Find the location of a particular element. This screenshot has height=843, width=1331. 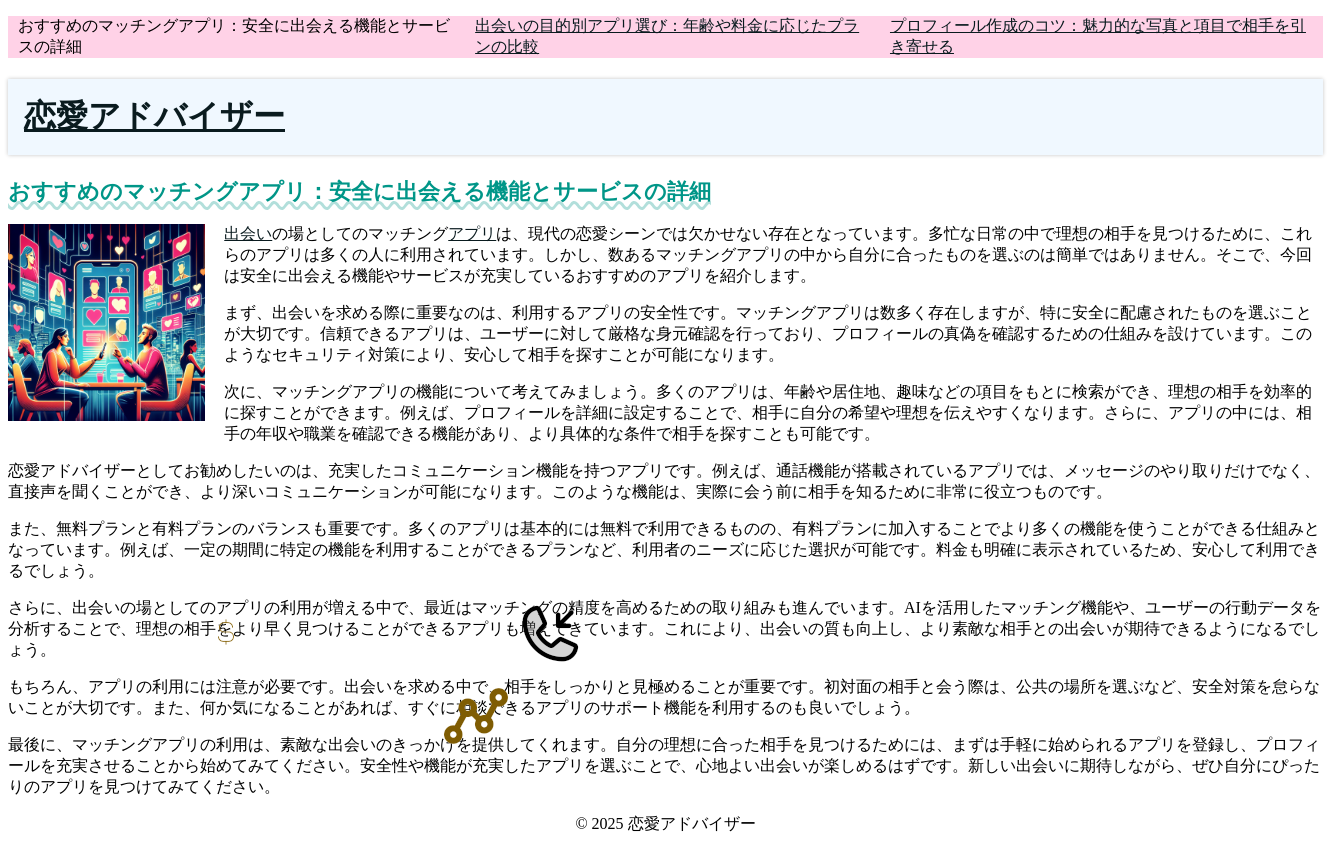

incoming call notification is located at coordinates (551, 632).